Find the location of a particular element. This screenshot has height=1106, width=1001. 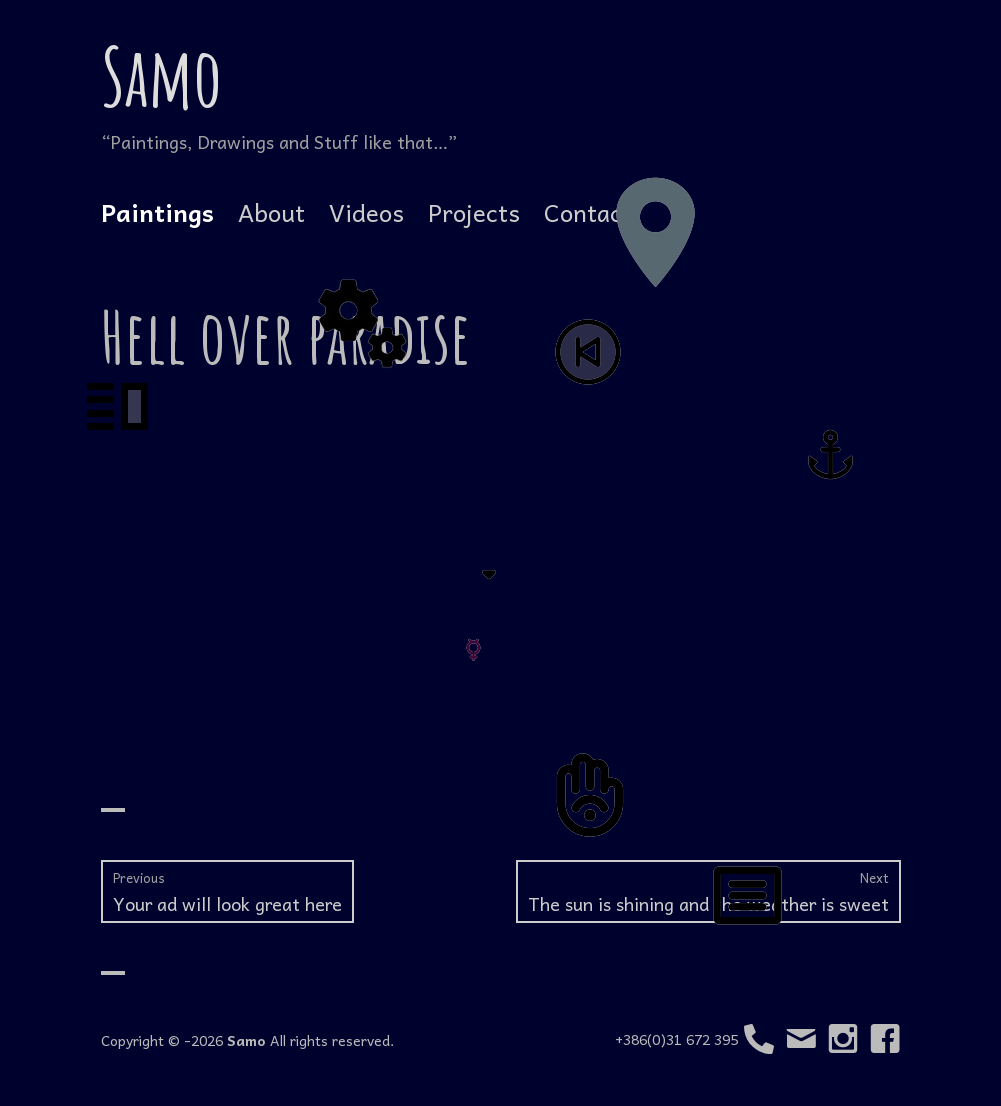

access settings or configuration options is located at coordinates (362, 323).